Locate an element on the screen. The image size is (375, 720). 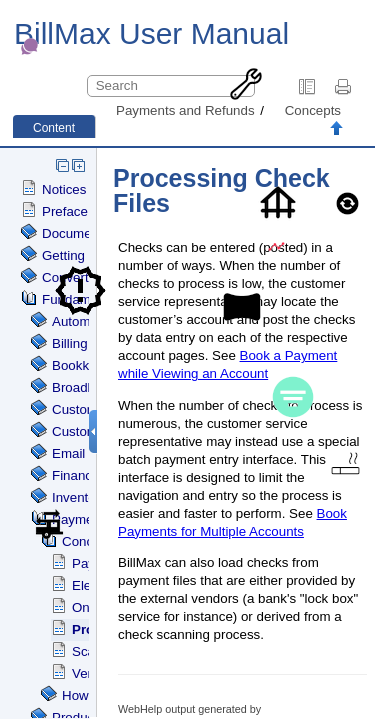
sync data or refresh content is located at coordinates (347, 203).